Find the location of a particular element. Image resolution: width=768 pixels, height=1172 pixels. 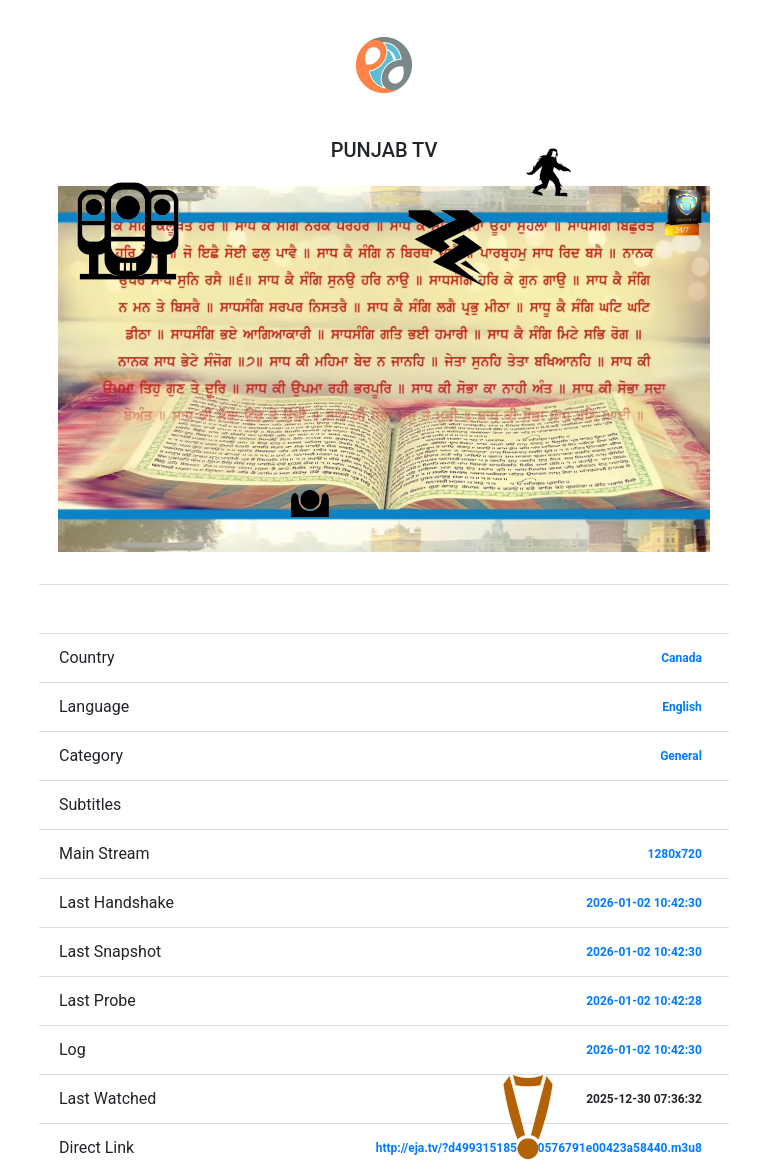

select your squad or team roster is located at coordinates (128, 231).